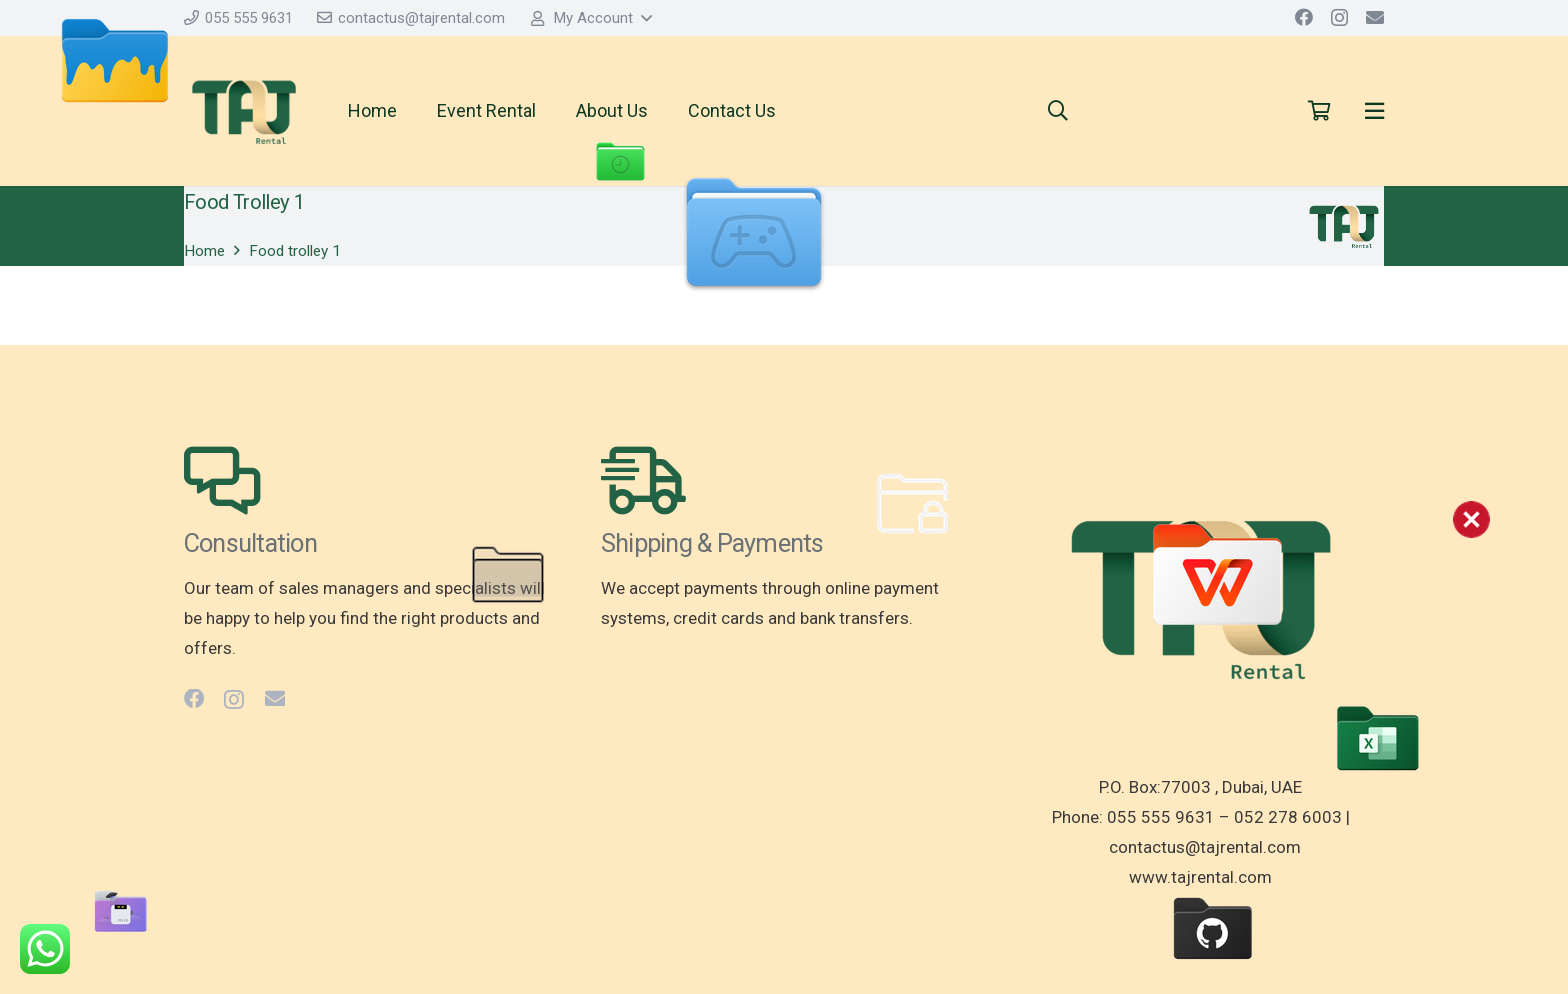 This screenshot has width=1568, height=994. I want to click on access temporary files folder, so click(620, 161).